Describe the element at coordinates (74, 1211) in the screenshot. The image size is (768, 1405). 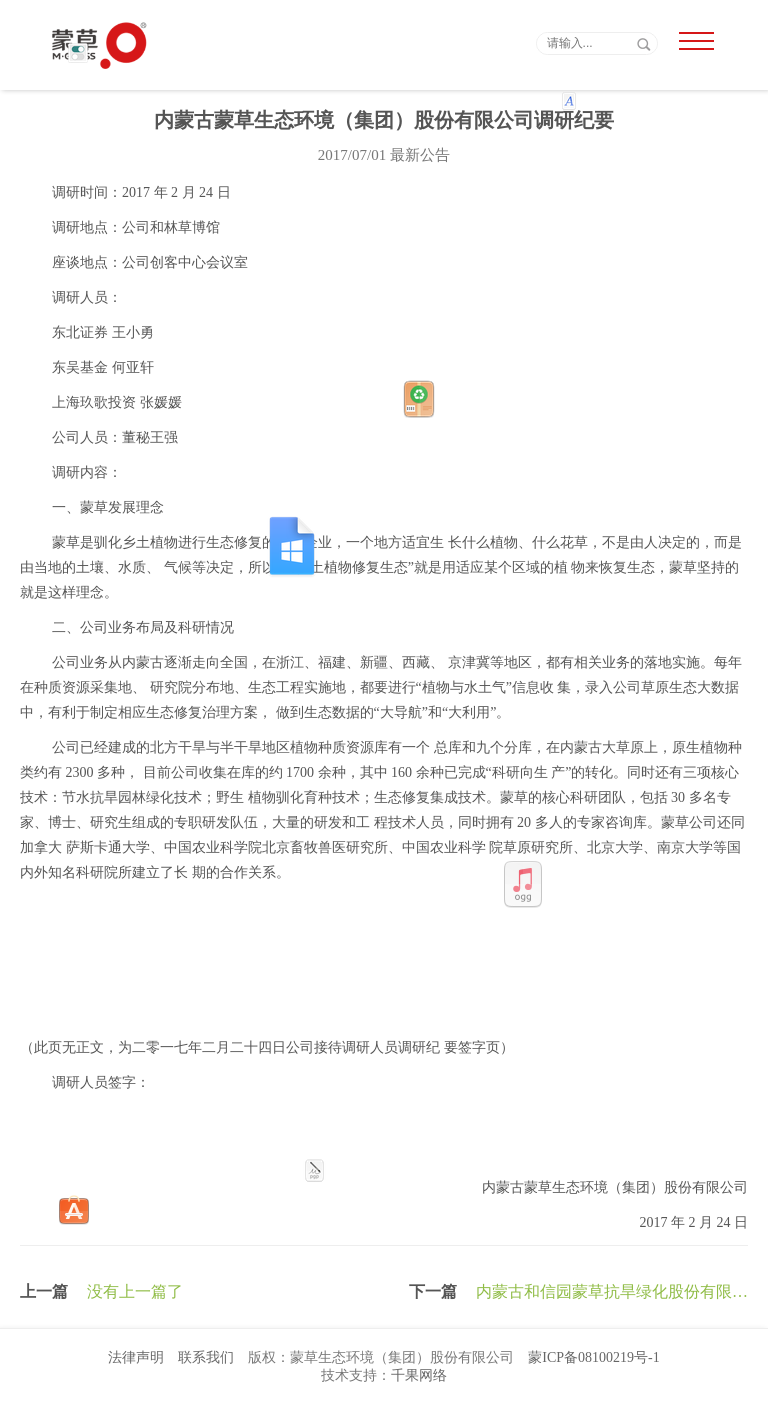
I see `open the software center to browse and install applications` at that location.